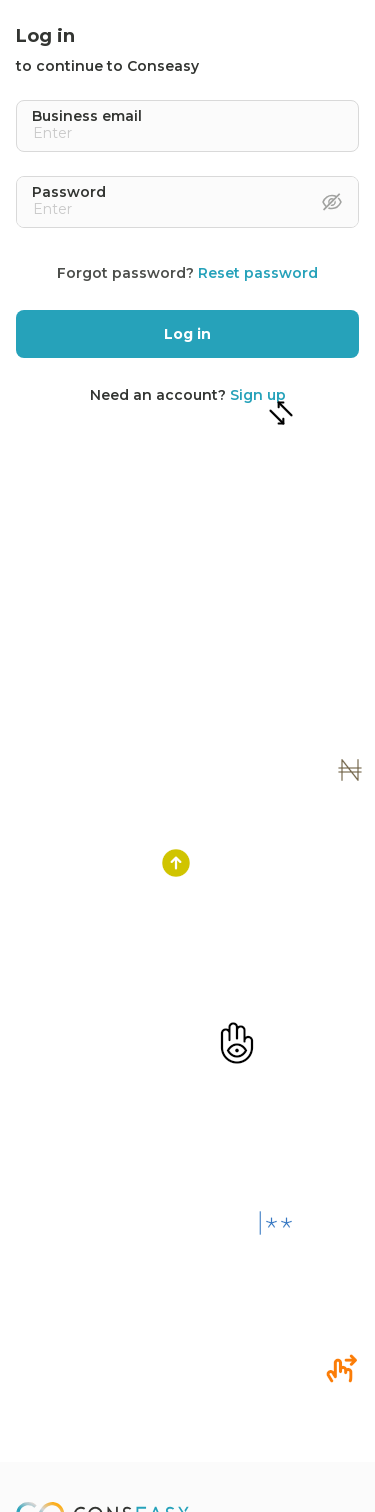 This screenshot has width=375, height=1512. Describe the element at coordinates (176, 863) in the screenshot. I see `upload a file or content` at that location.